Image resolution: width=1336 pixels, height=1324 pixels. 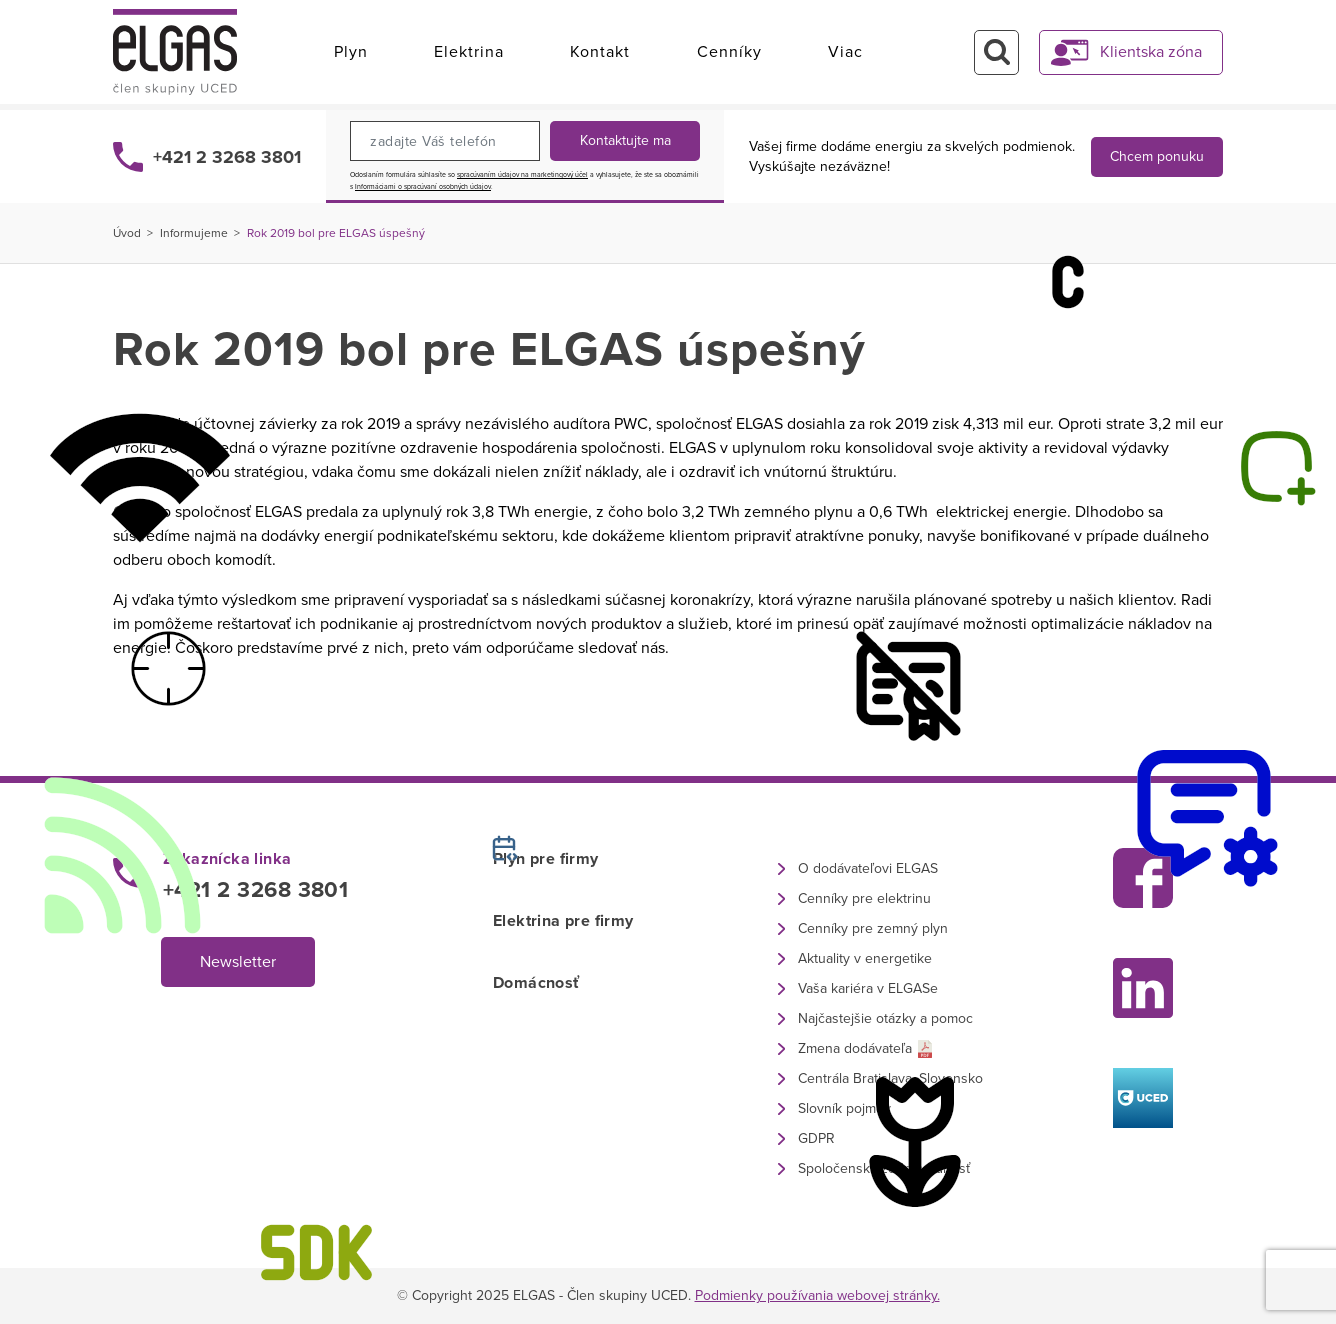 What do you see at coordinates (316, 1252) in the screenshot?
I see `access software development kit resources` at bounding box center [316, 1252].